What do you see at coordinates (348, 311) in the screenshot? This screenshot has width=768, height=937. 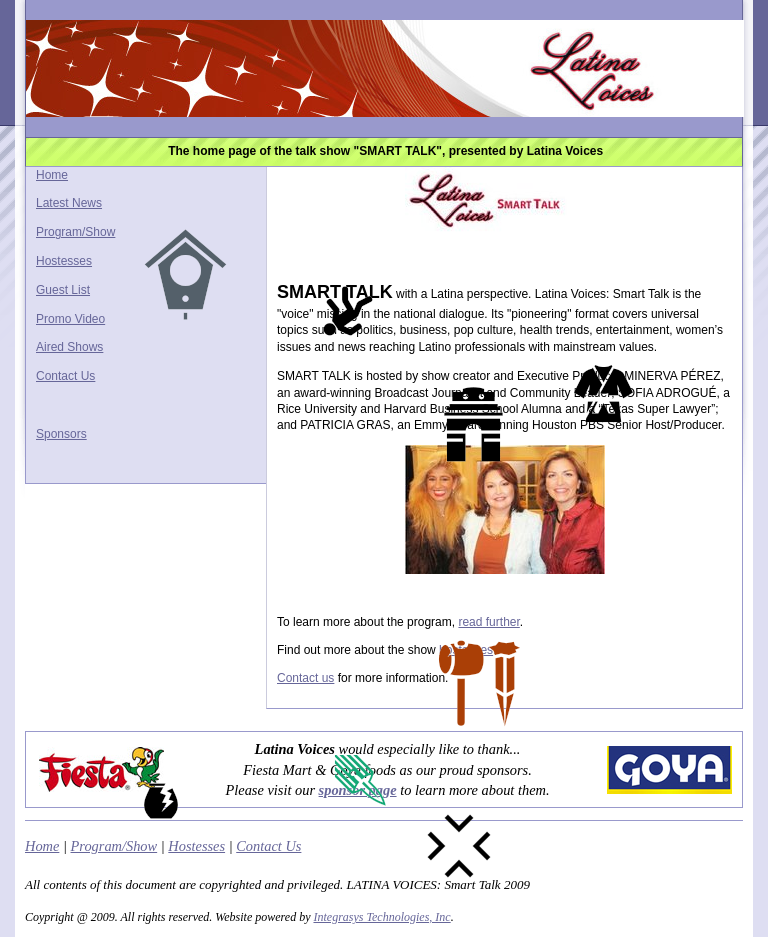 I see `indicates a fall hazard or danger zone` at bounding box center [348, 311].